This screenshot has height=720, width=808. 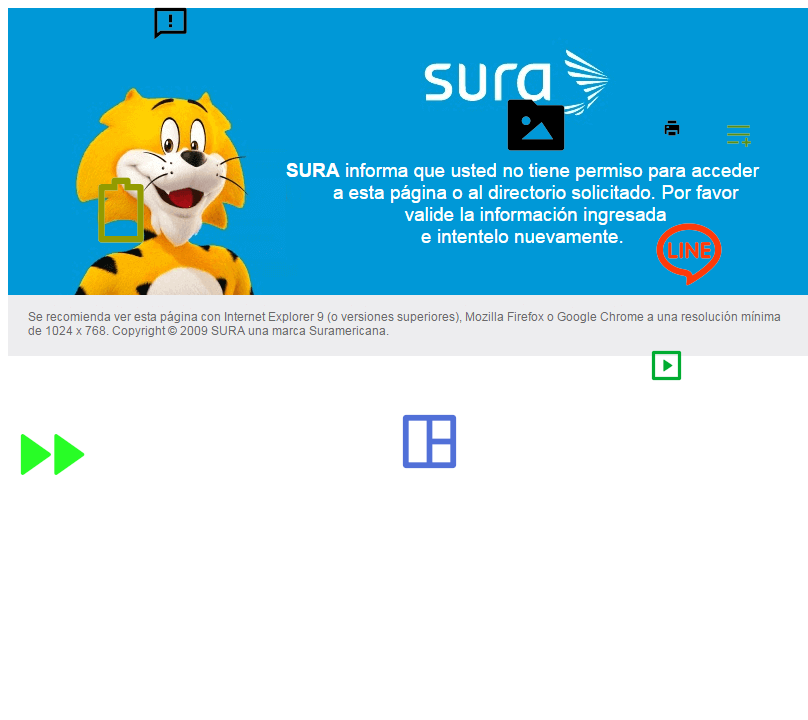 What do you see at coordinates (666, 365) in the screenshot?
I see `play video content` at bounding box center [666, 365].